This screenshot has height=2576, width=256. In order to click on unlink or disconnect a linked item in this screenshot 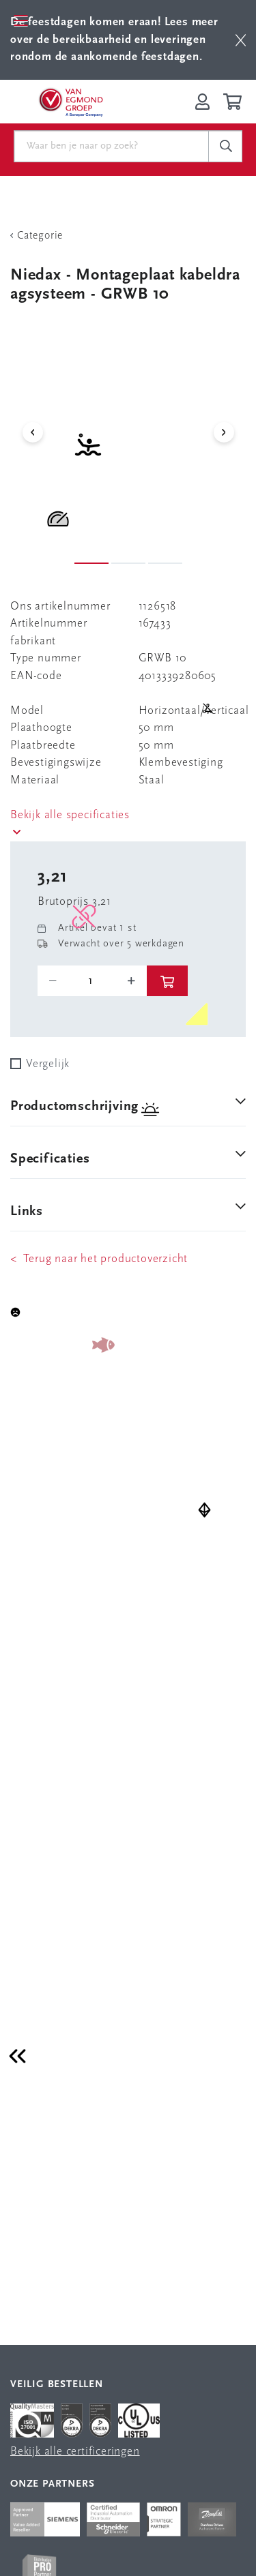, I will do `click(84, 916)`.